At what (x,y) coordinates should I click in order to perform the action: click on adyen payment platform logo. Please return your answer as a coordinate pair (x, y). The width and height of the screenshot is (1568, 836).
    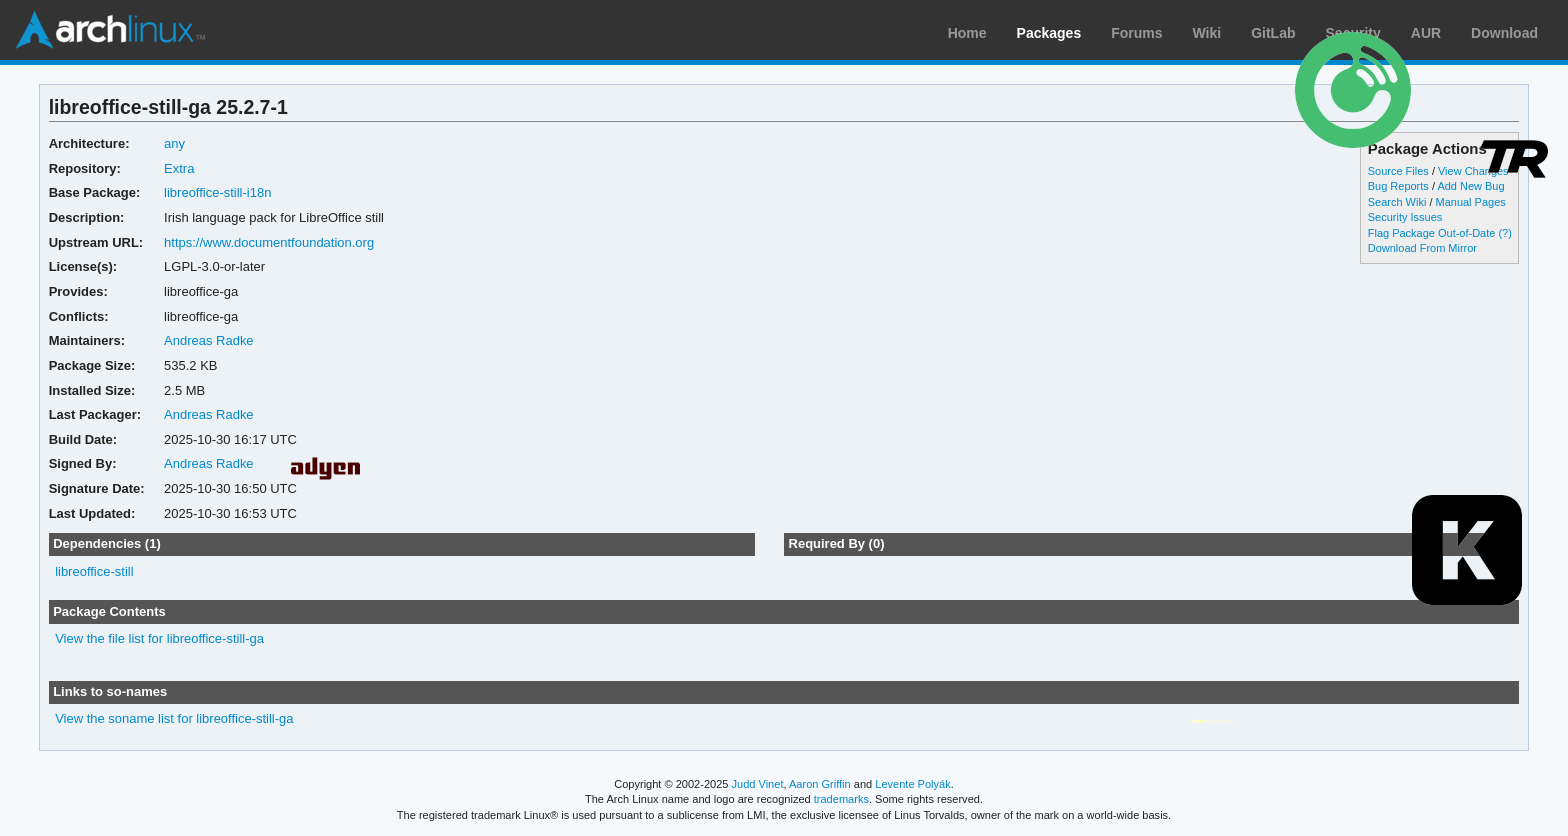
    Looking at the image, I should click on (325, 468).